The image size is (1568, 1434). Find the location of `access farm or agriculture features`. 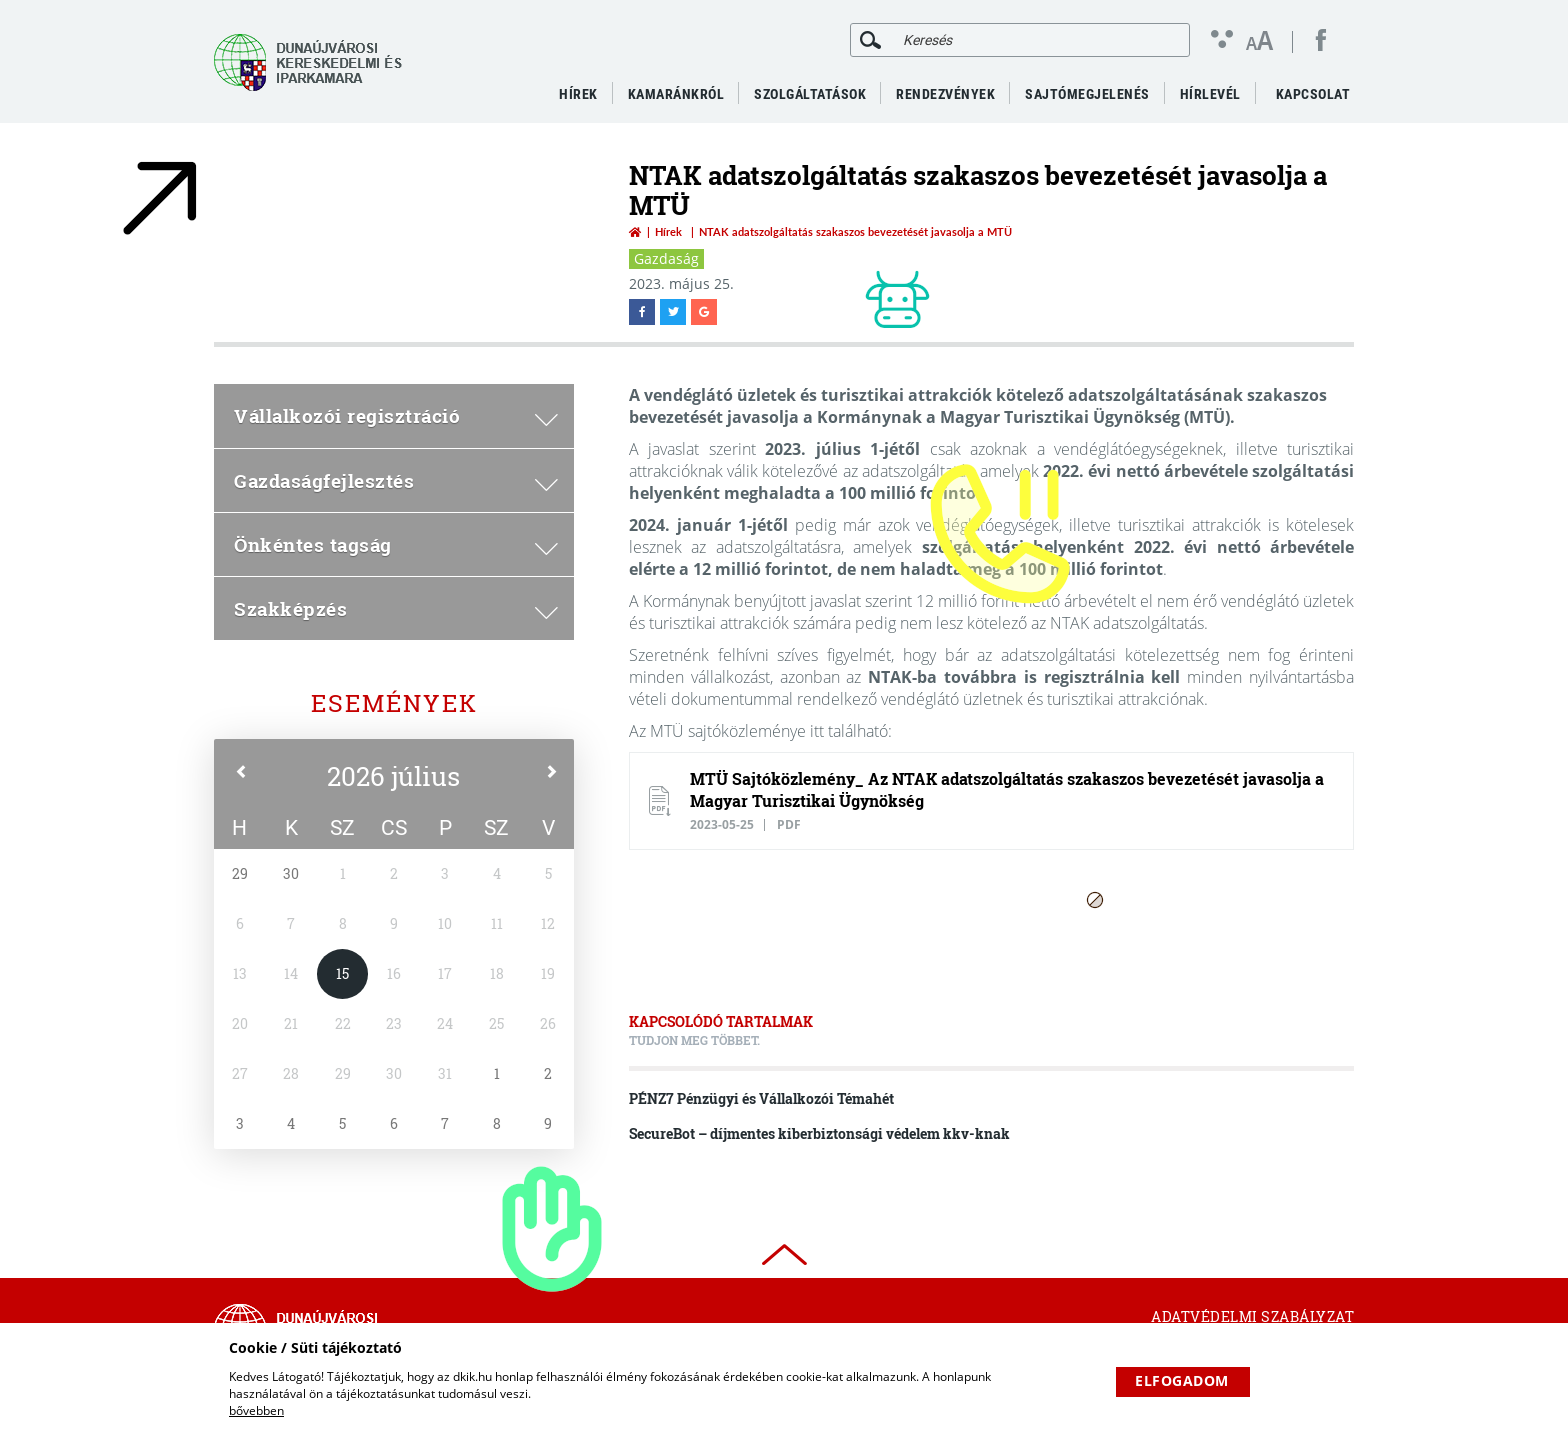

access farm or agriculture features is located at coordinates (897, 300).